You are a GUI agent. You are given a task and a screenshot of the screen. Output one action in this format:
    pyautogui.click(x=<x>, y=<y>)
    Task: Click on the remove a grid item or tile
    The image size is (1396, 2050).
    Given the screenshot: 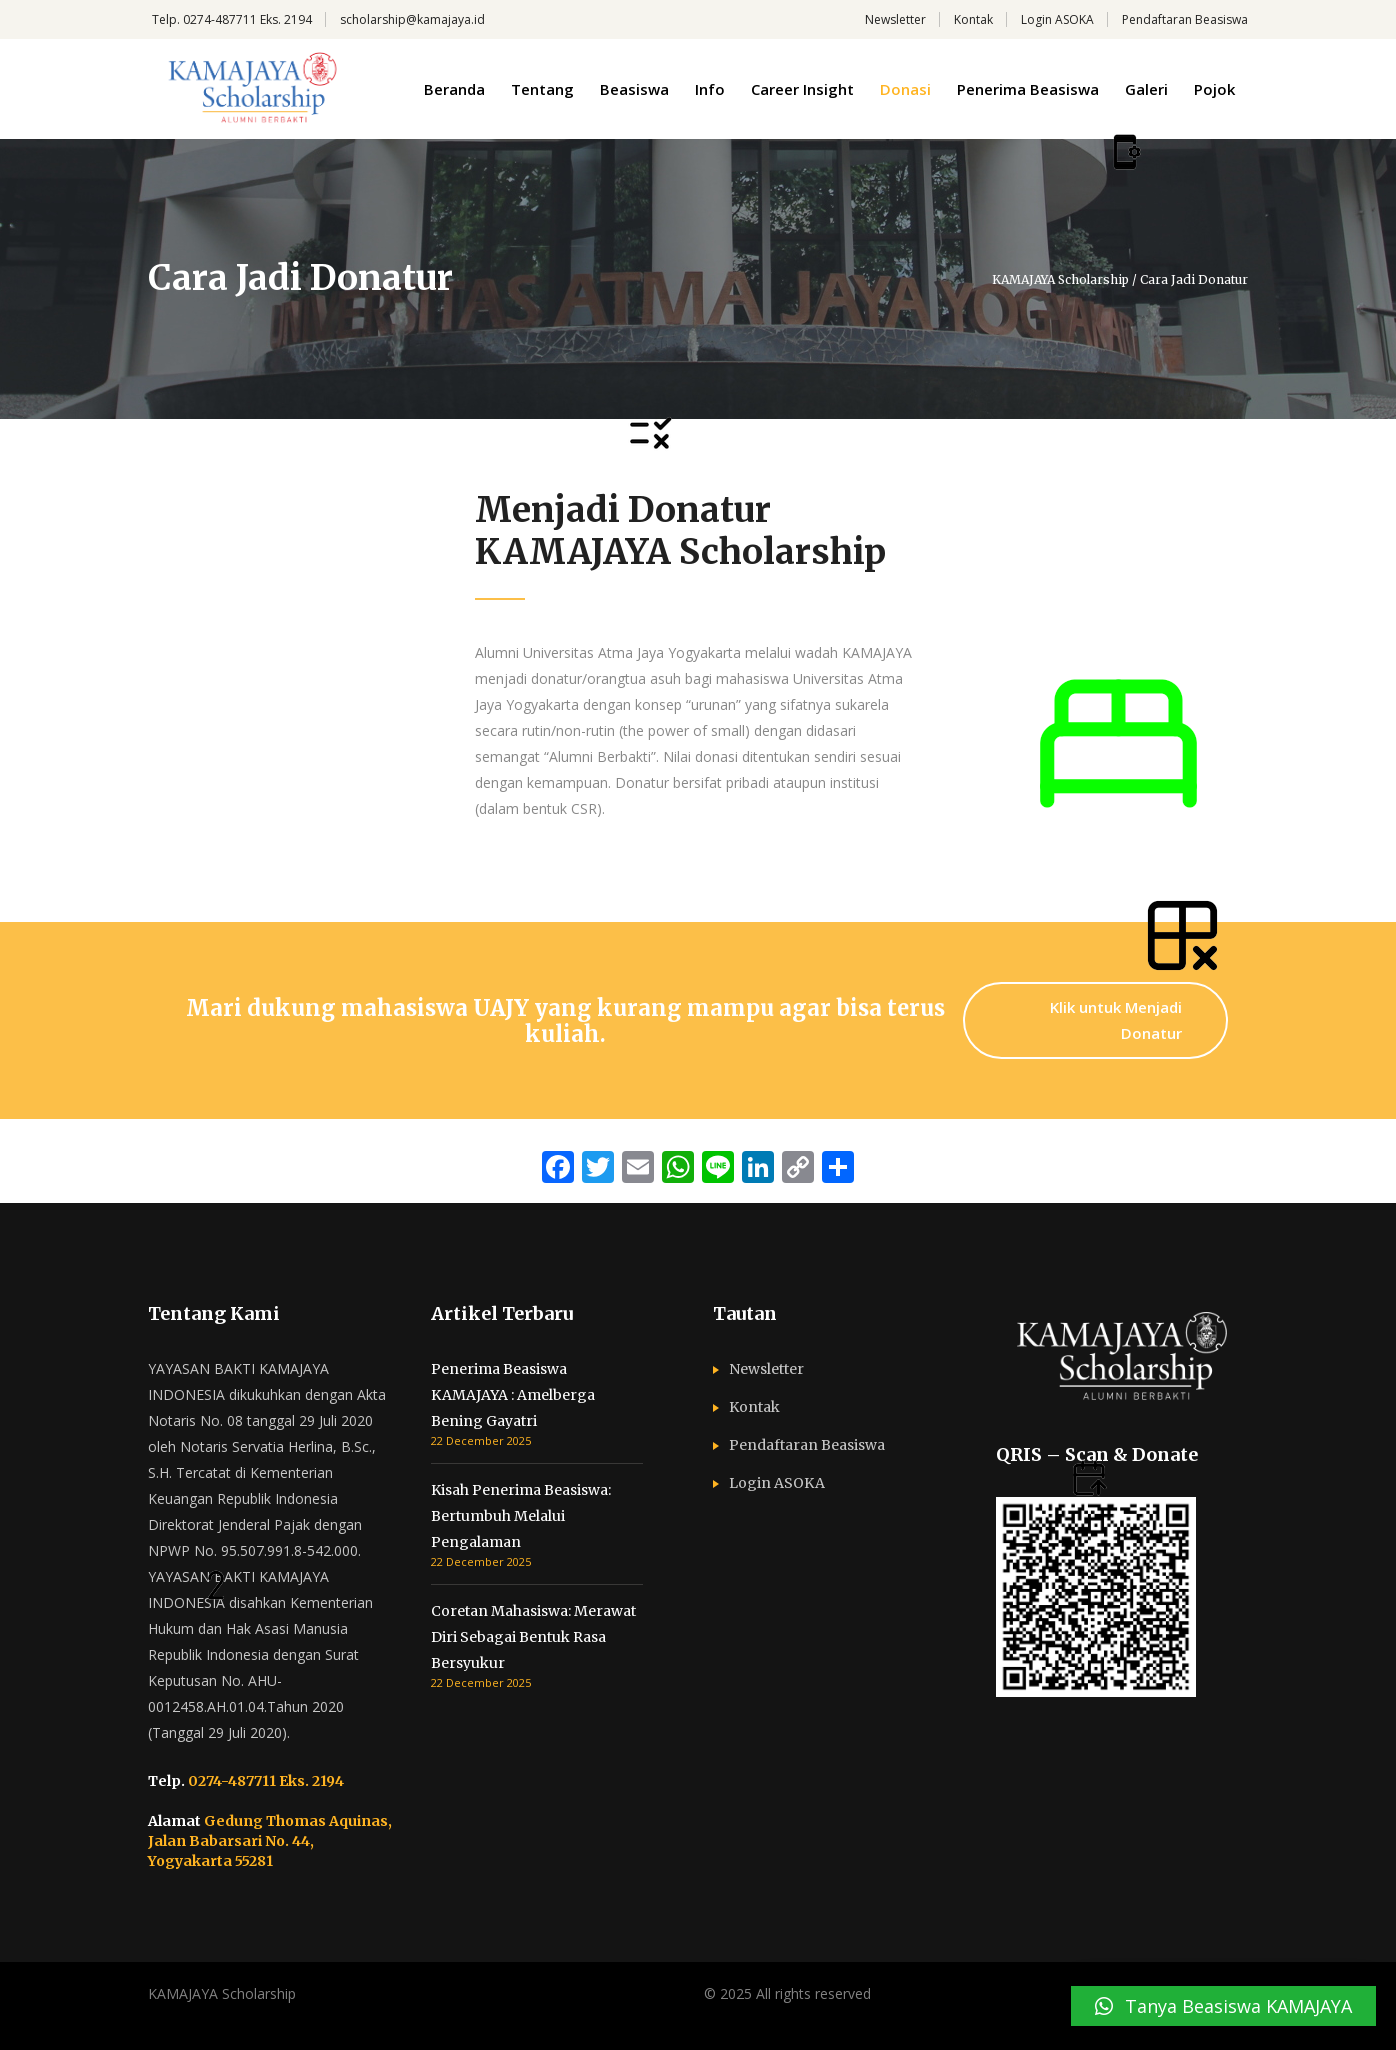 What is the action you would take?
    pyautogui.click(x=1182, y=935)
    